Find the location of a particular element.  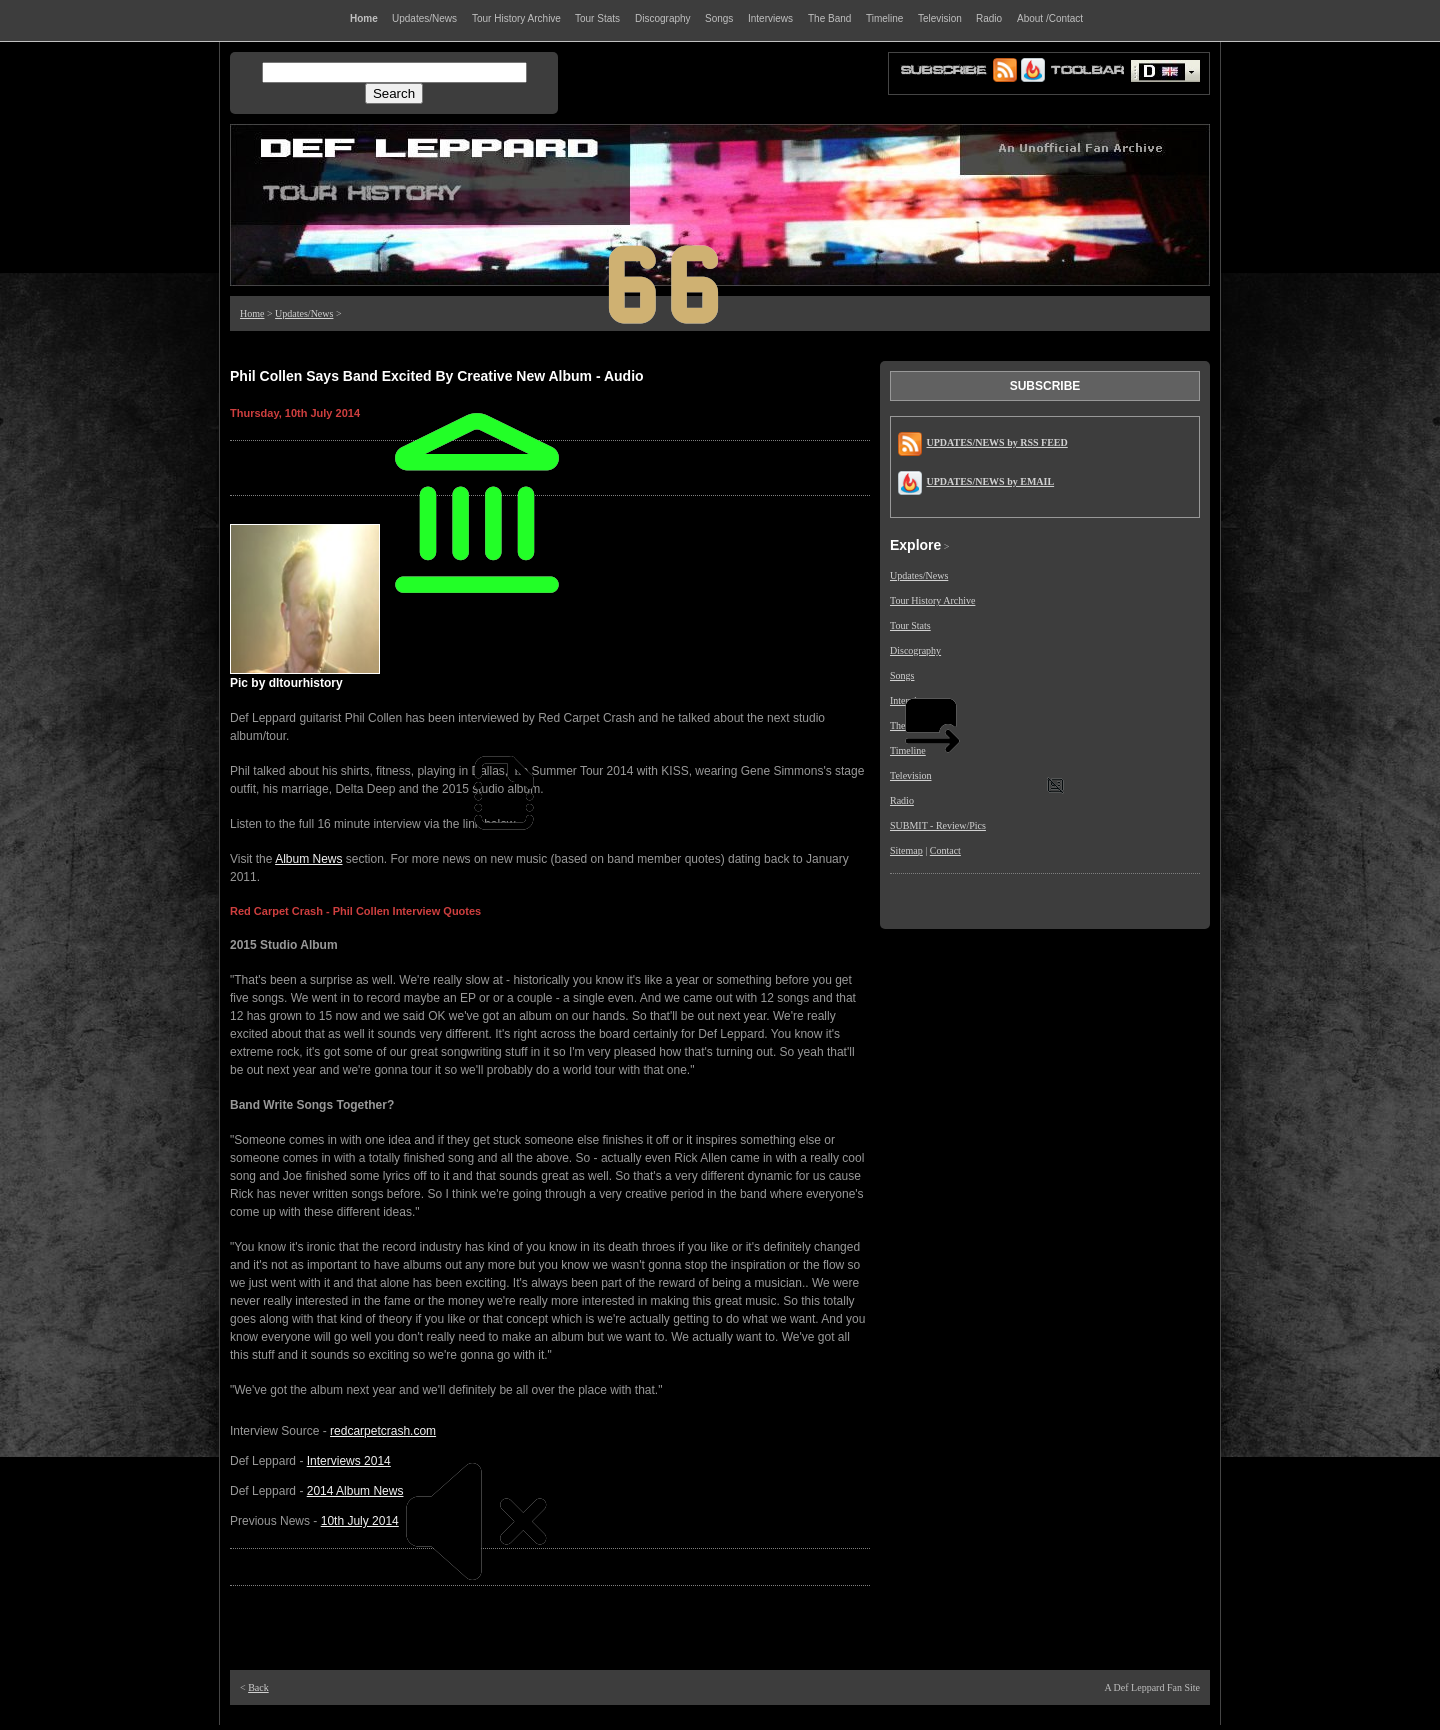

mute audio or sound is located at coordinates (481, 1521).